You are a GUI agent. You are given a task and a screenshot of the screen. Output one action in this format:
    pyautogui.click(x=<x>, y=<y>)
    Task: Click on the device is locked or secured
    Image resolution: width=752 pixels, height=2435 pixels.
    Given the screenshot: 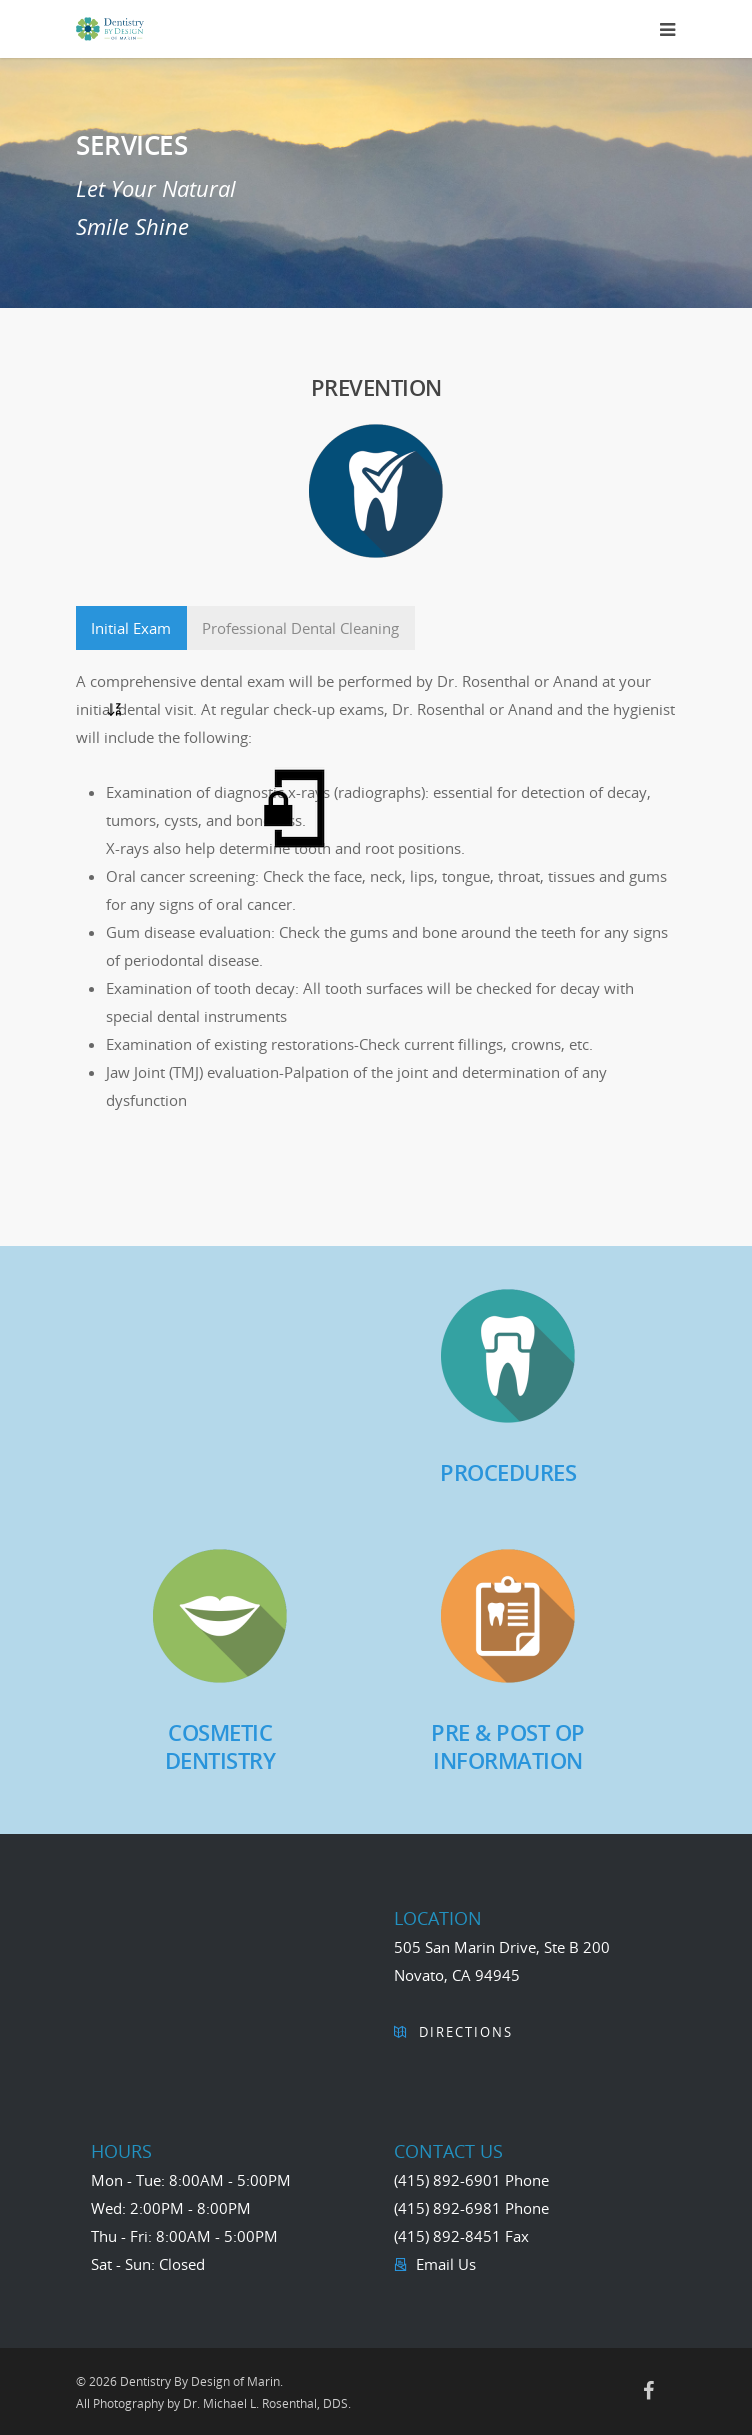 What is the action you would take?
    pyautogui.click(x=292, y=808)
    